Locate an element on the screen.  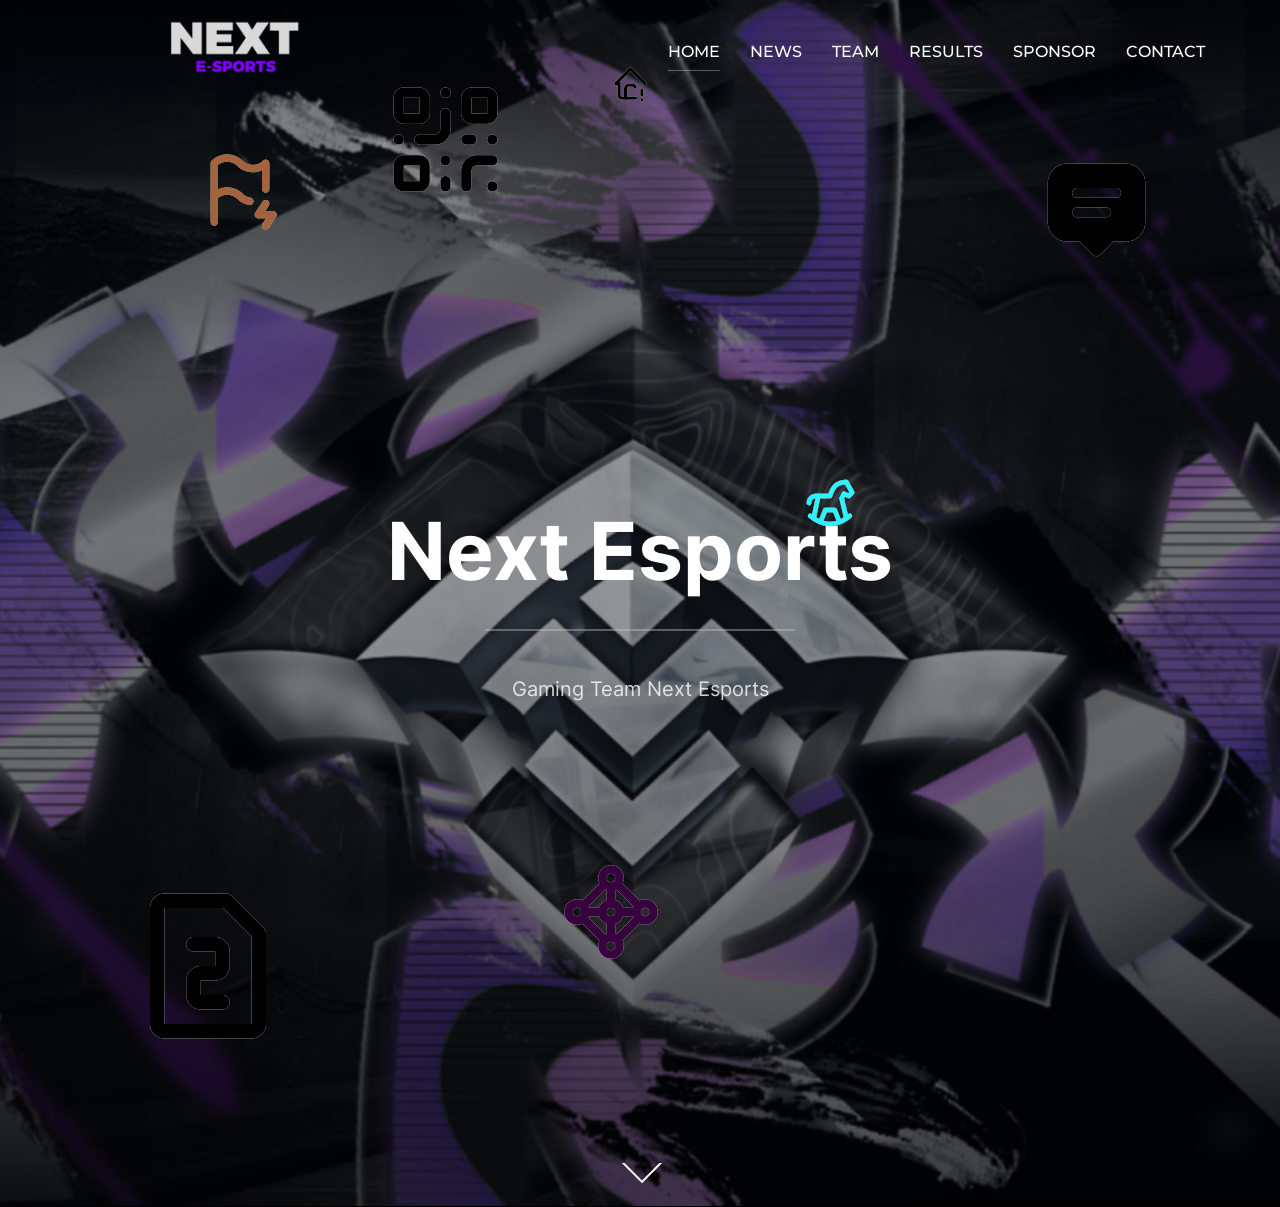
flag an item for urgent attention is located at coordinates (240, 189).